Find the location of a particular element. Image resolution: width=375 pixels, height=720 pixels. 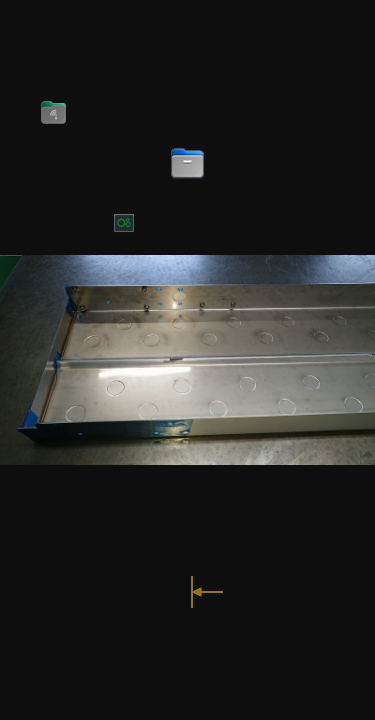

run an iTerm2 automation script is located at coordinates (124, 223).